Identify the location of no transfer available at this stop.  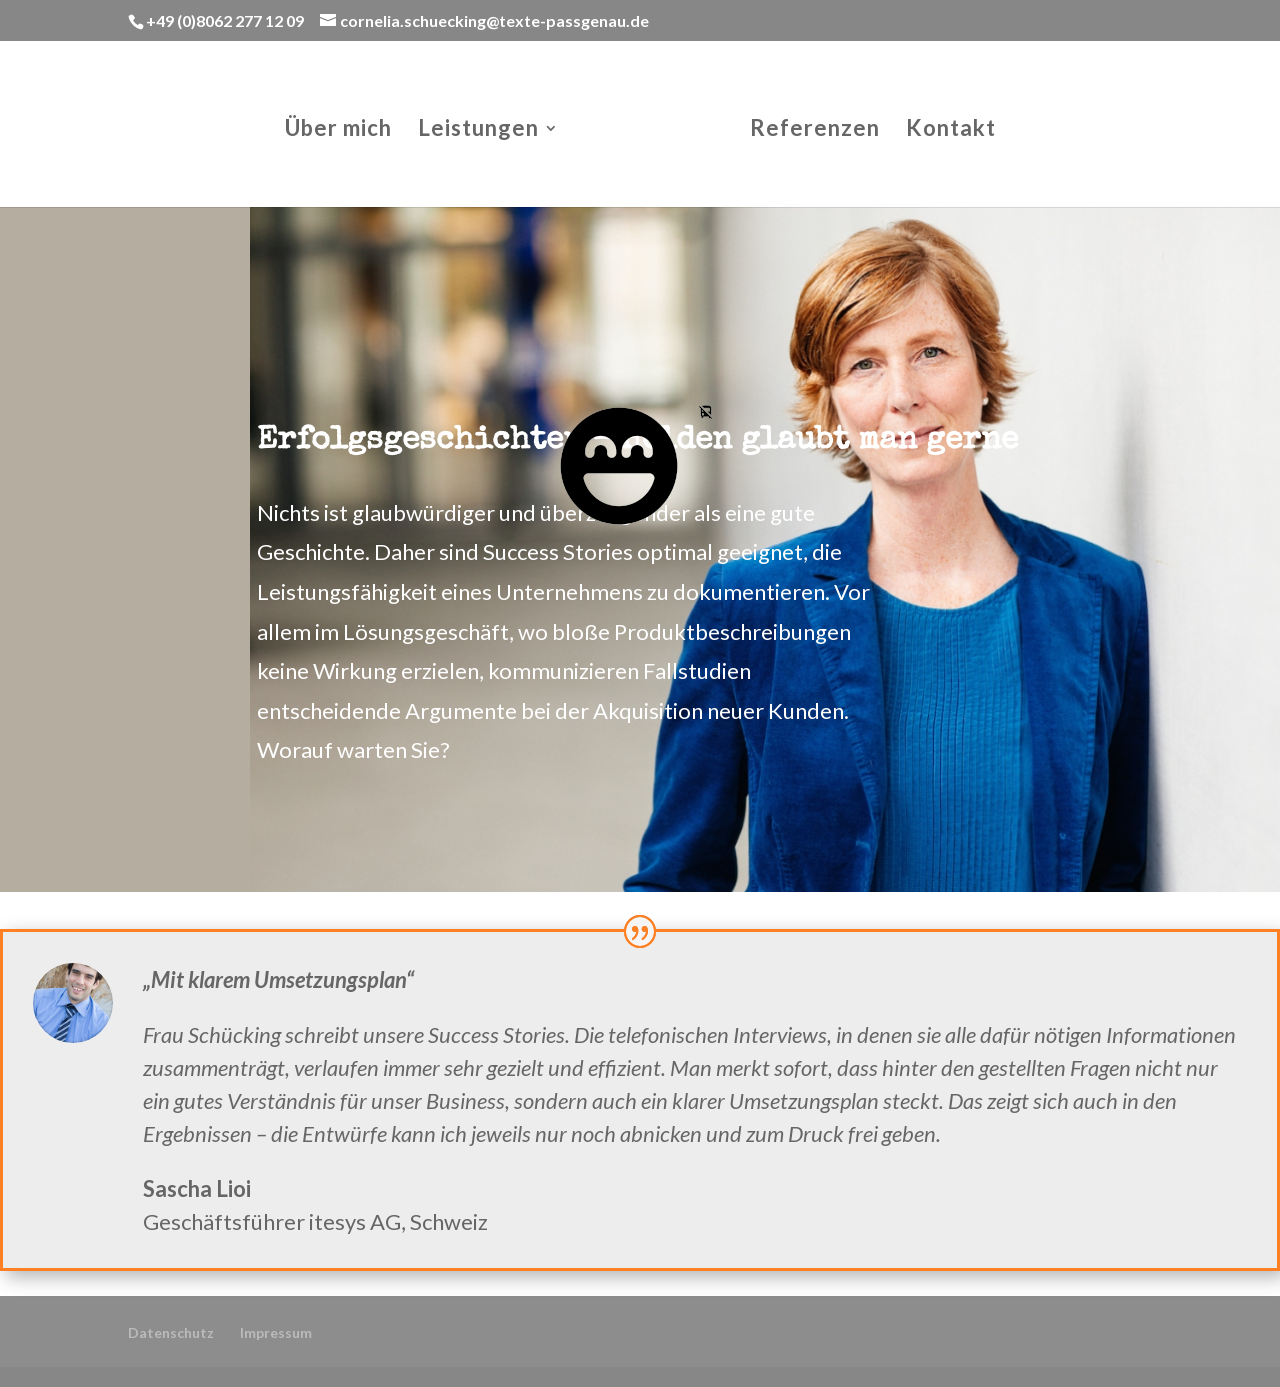
(706, 412).